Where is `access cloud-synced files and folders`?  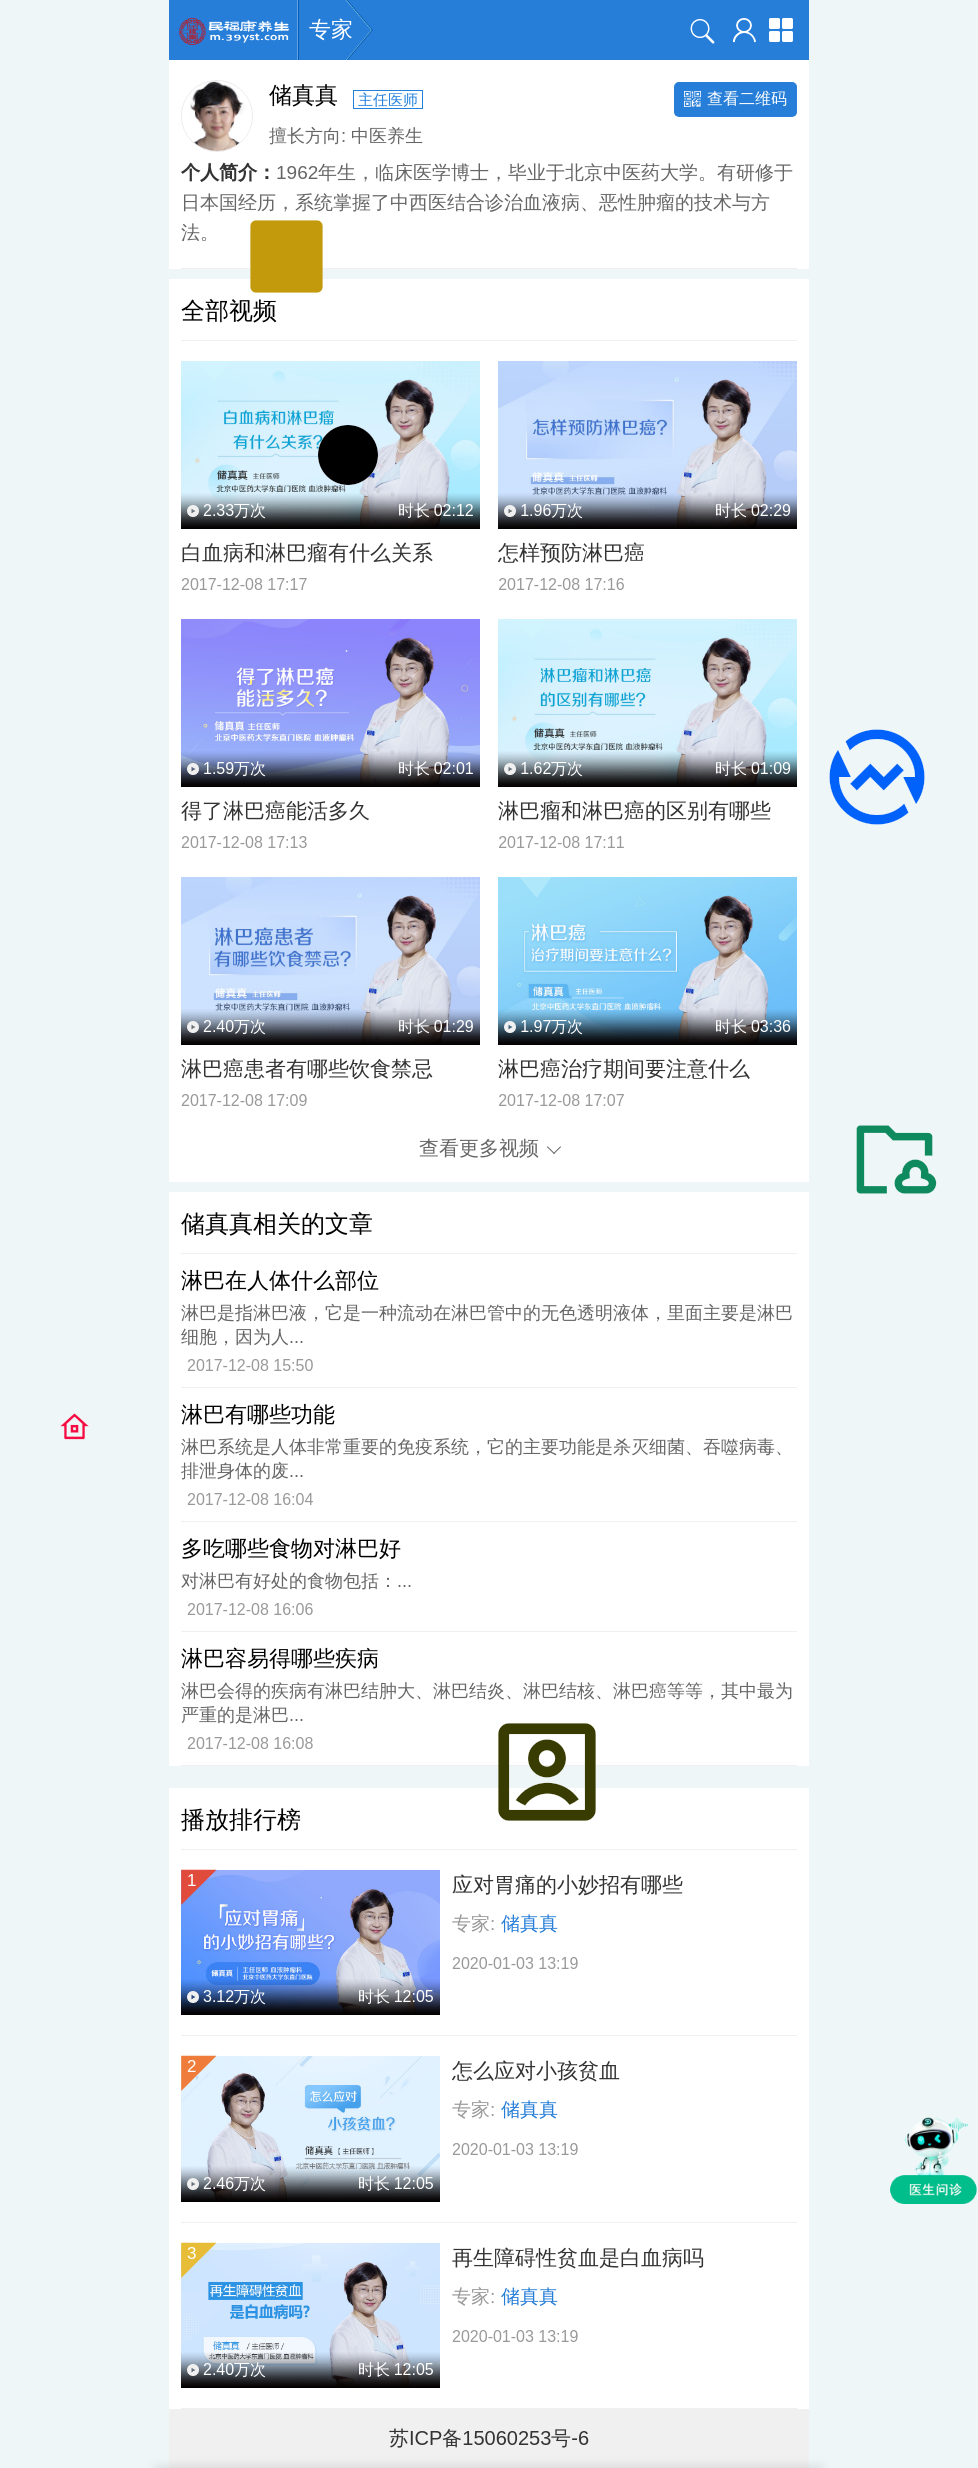 access cloud-synced files and folders is located at coordinates (894, 1159).